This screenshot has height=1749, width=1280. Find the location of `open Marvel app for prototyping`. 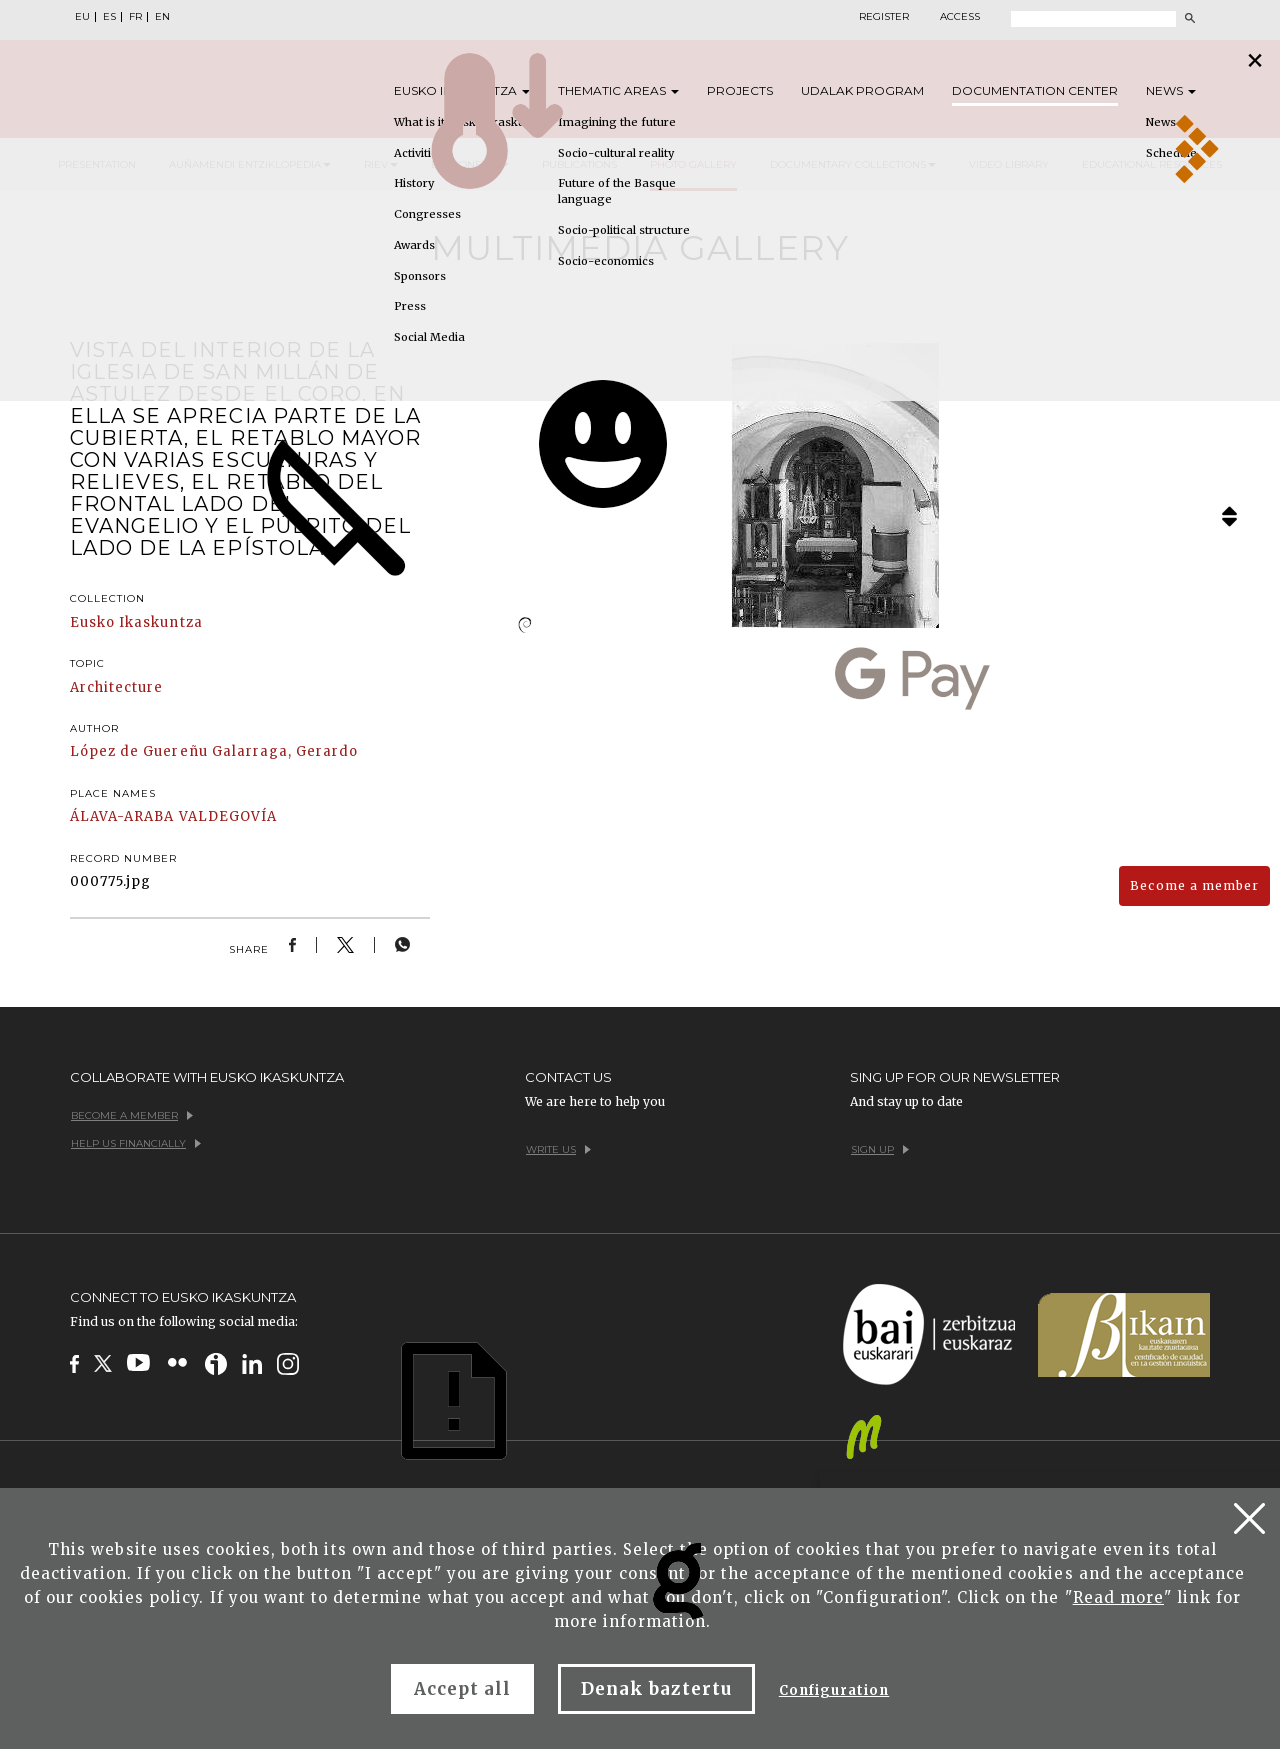

open Marvel app for prototyping is located at coordinates (864, 1437).